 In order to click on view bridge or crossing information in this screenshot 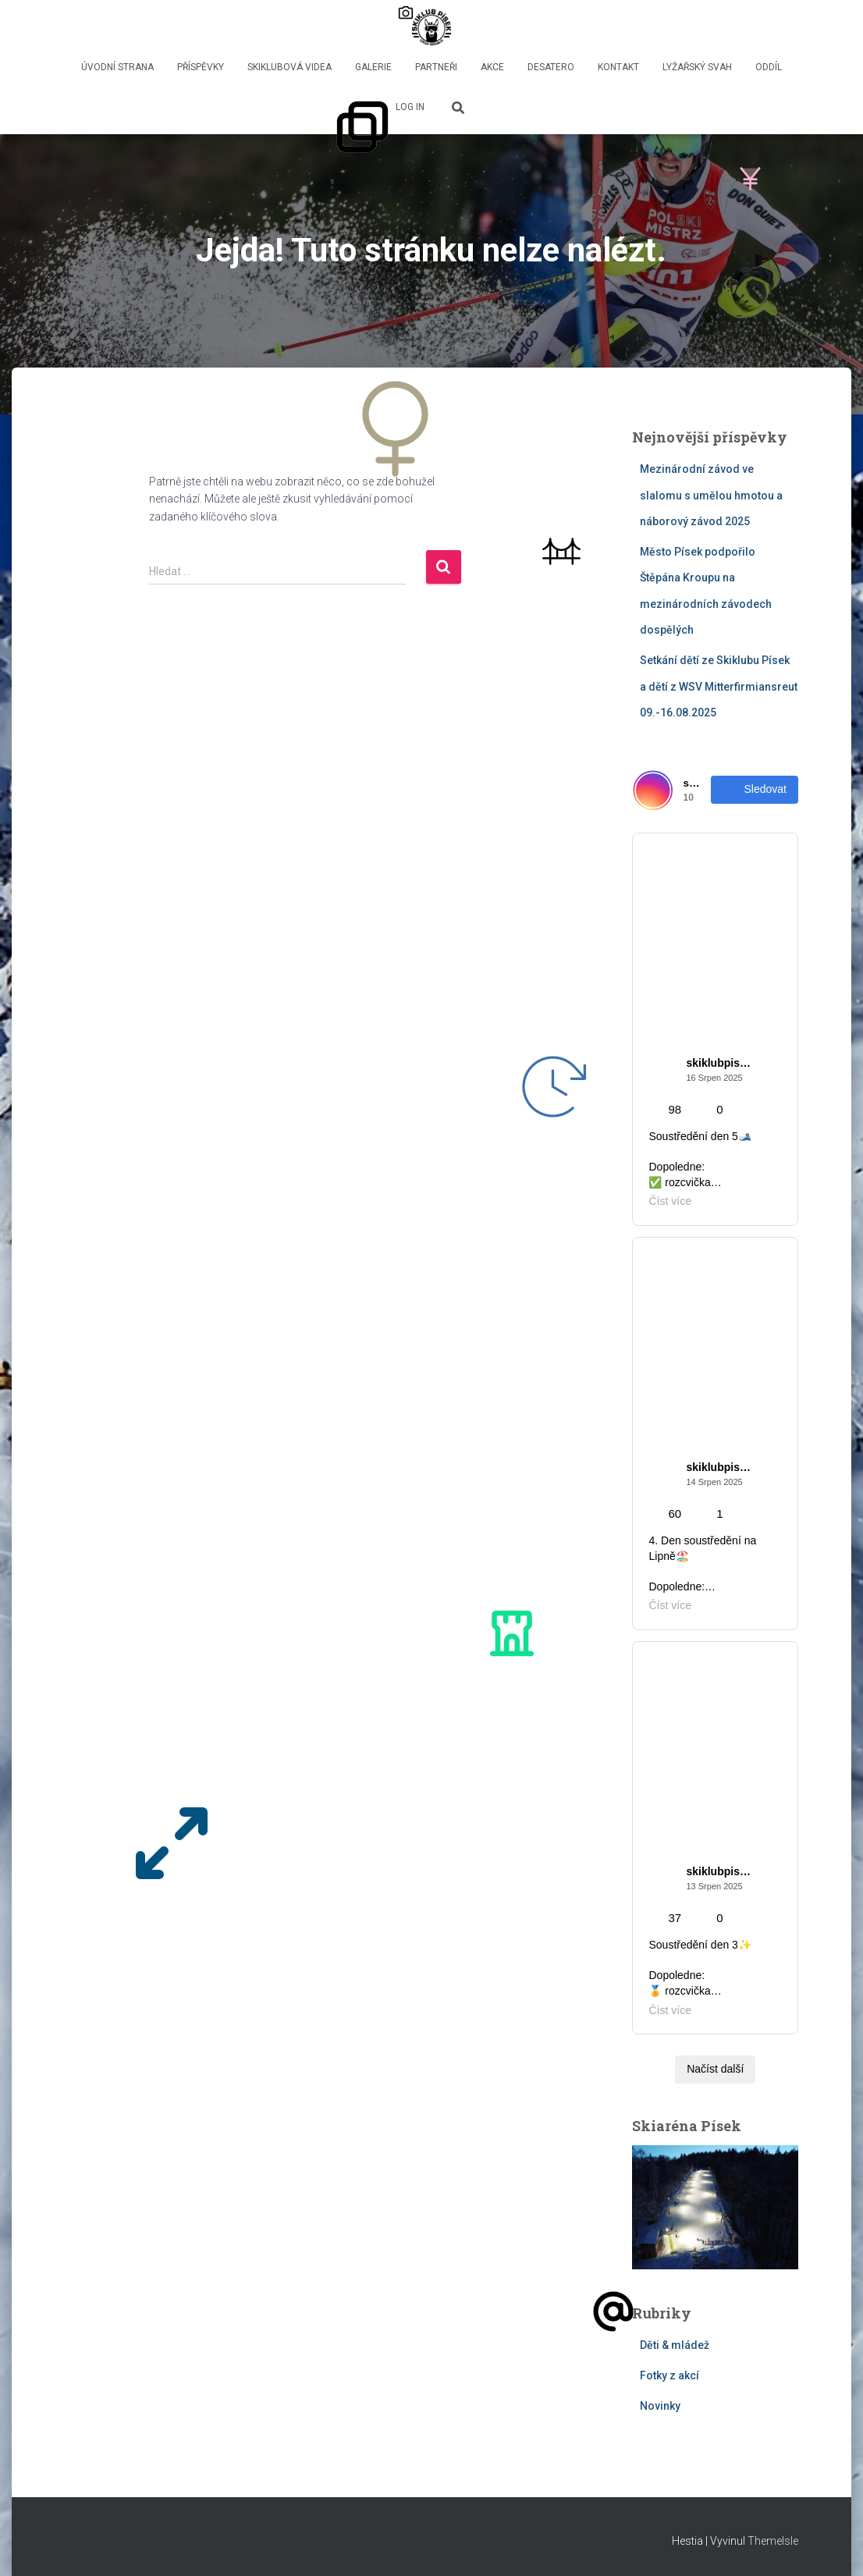, I will do `click(561, 551)`.